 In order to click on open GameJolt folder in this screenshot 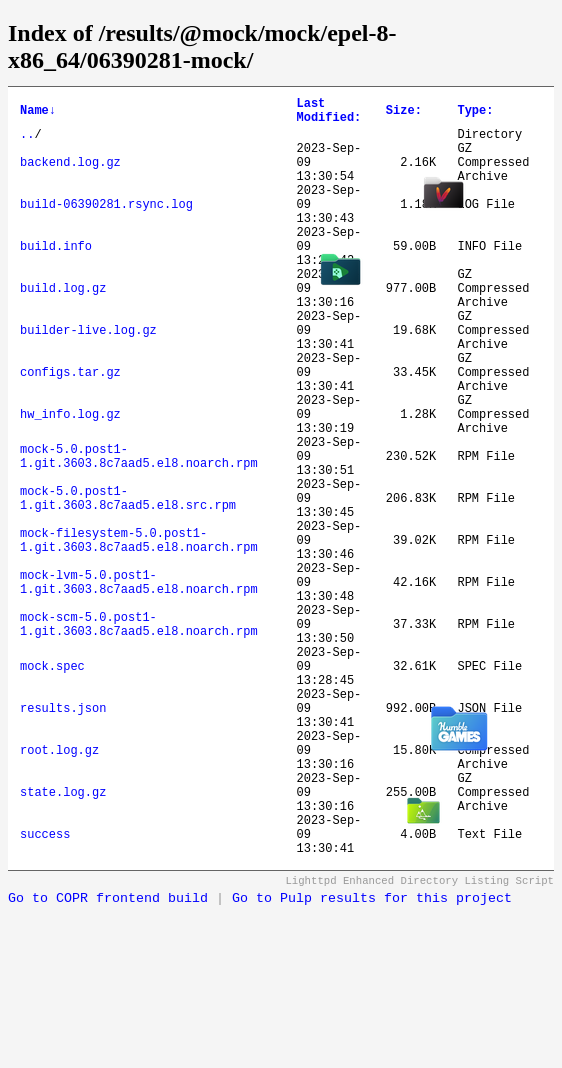, I will do `click(423, 811)`.